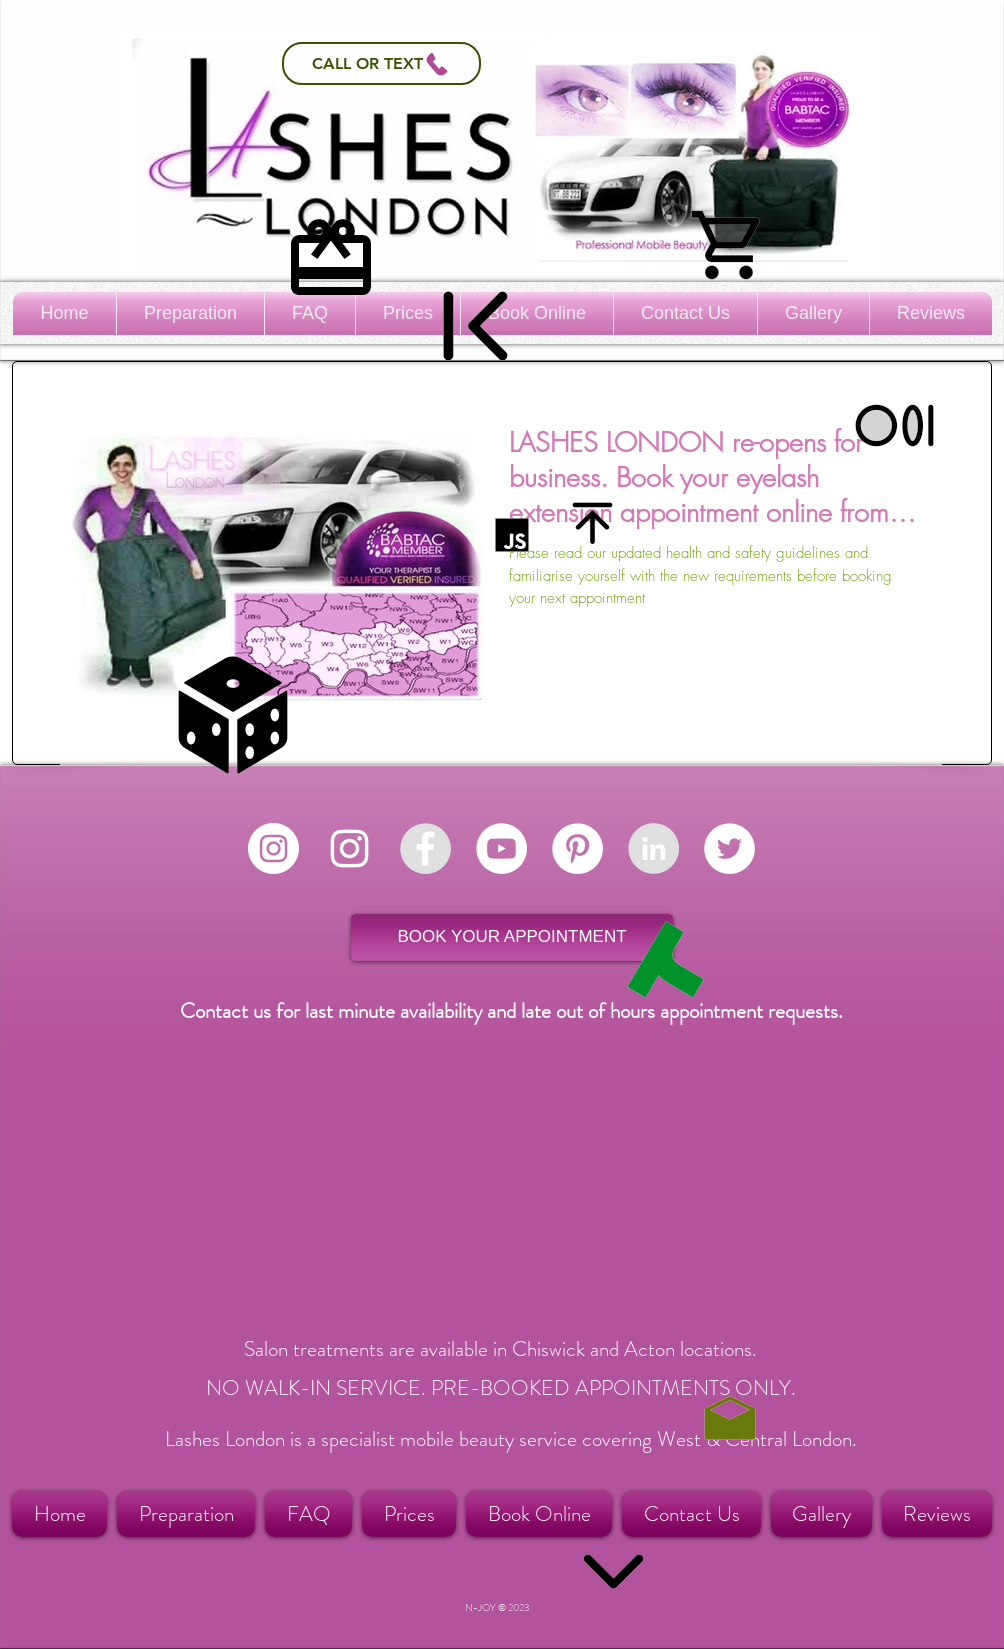  Describe the element at coordinates (473, 326) in the screenshot. I see `skip to beginning or first item` at that location.